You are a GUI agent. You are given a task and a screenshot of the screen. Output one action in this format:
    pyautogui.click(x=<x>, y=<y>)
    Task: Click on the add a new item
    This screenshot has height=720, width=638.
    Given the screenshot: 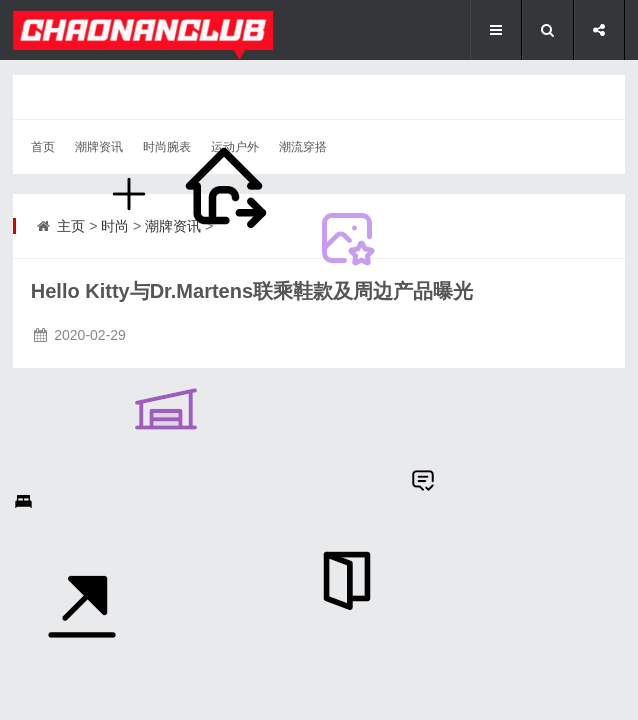 What is the action you would take?
    pyautogui.click(x=129, y=194)
    